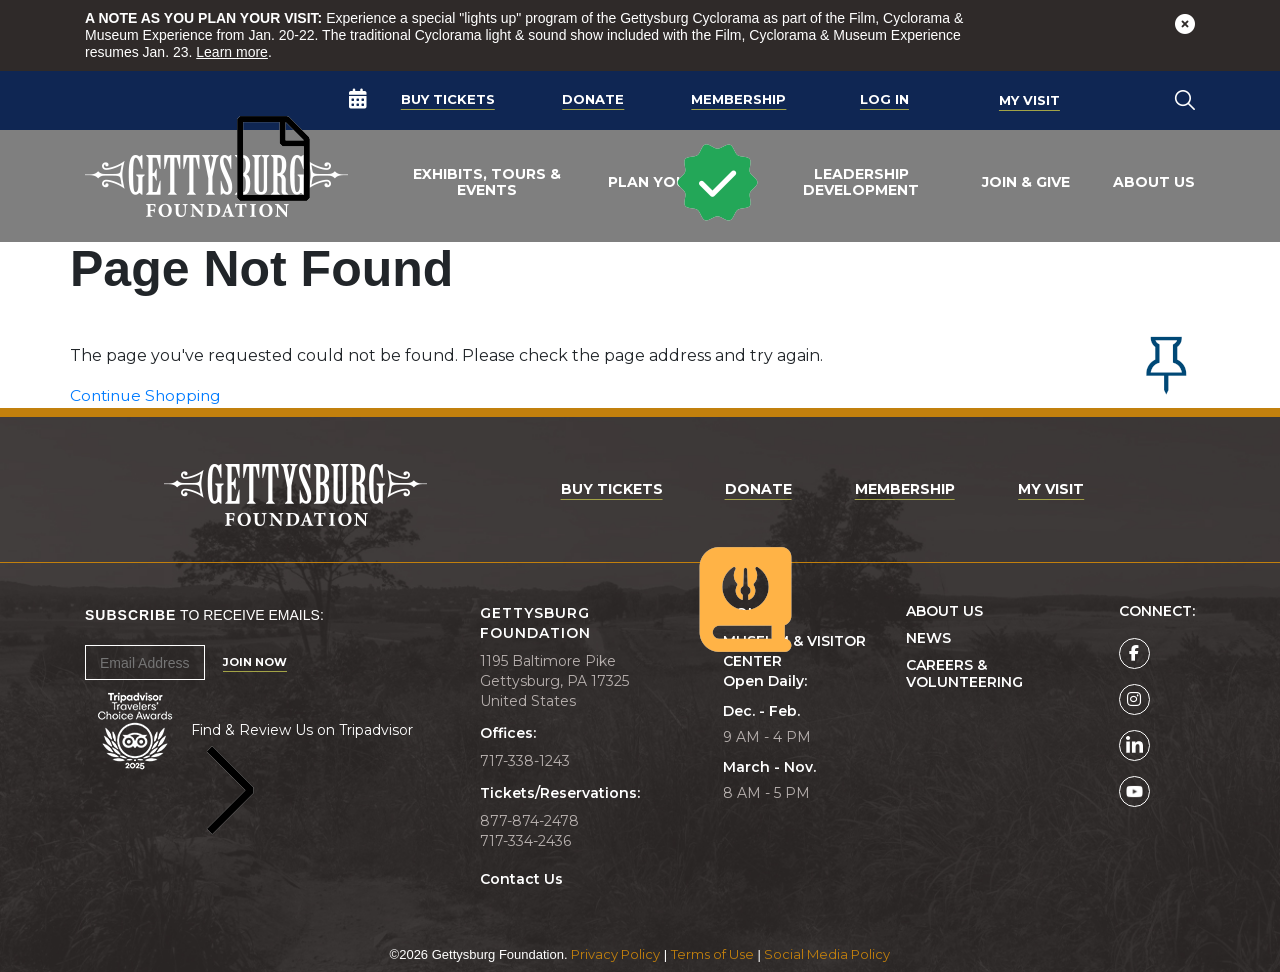  Describe the element at coordinates (273, 158) in the screenshot. I see `create a new file` at that location.